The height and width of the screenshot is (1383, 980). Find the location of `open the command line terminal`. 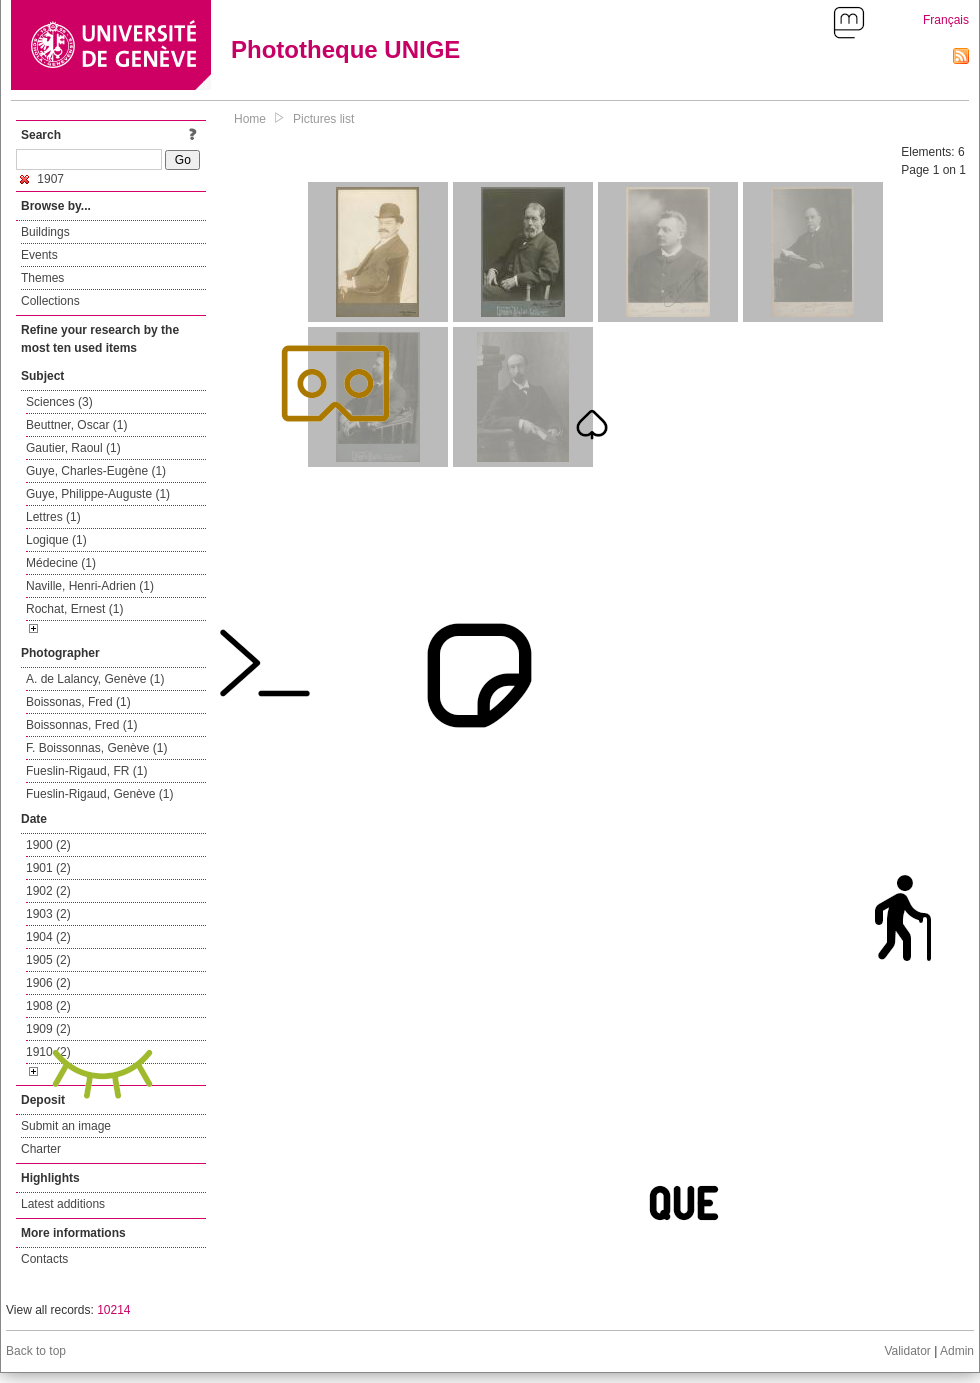

open the command line terminal is located at coordinates (265, 663).